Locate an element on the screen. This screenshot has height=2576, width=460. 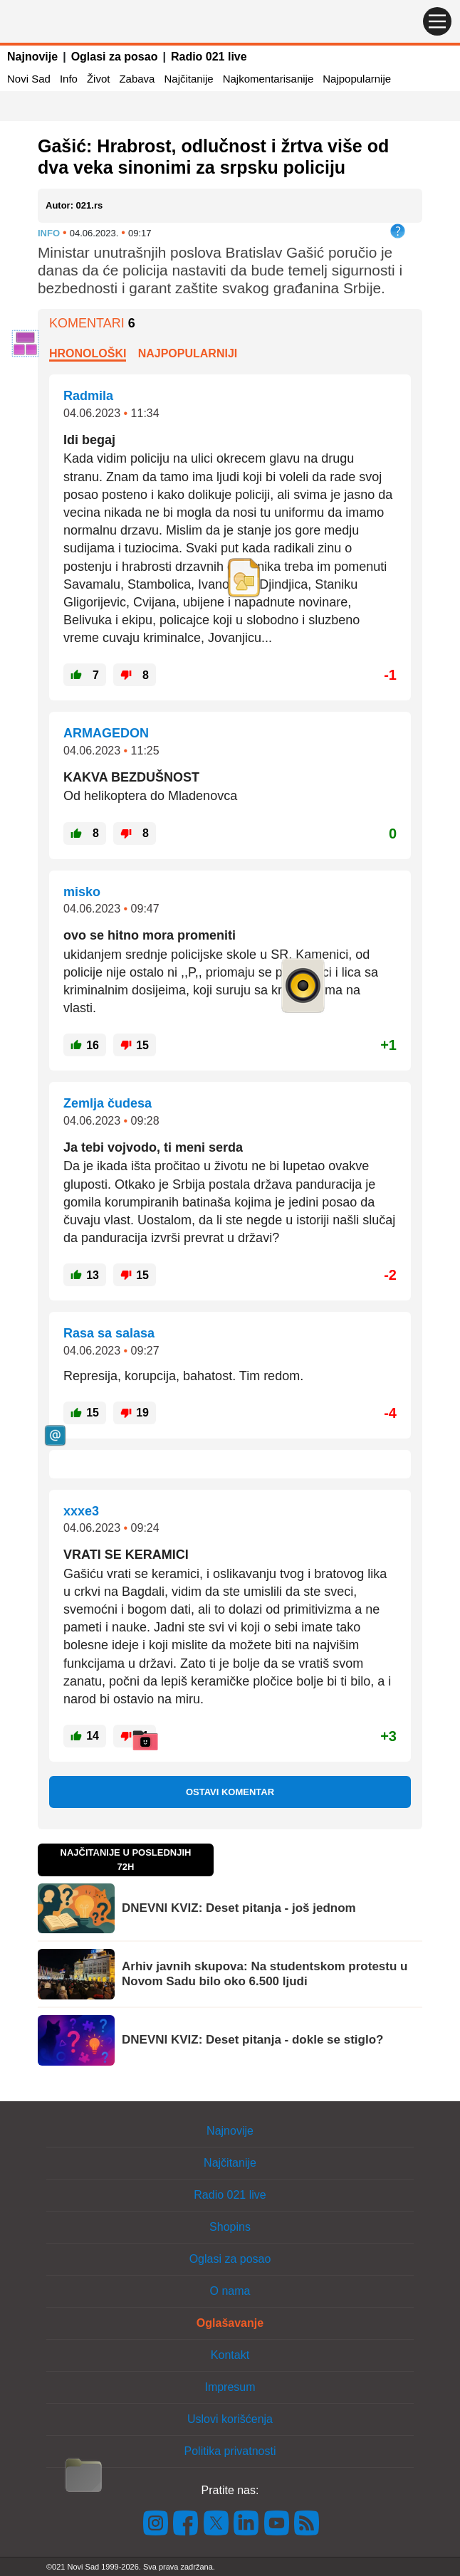
select all items in the current view is located at coordinates (25, 343).